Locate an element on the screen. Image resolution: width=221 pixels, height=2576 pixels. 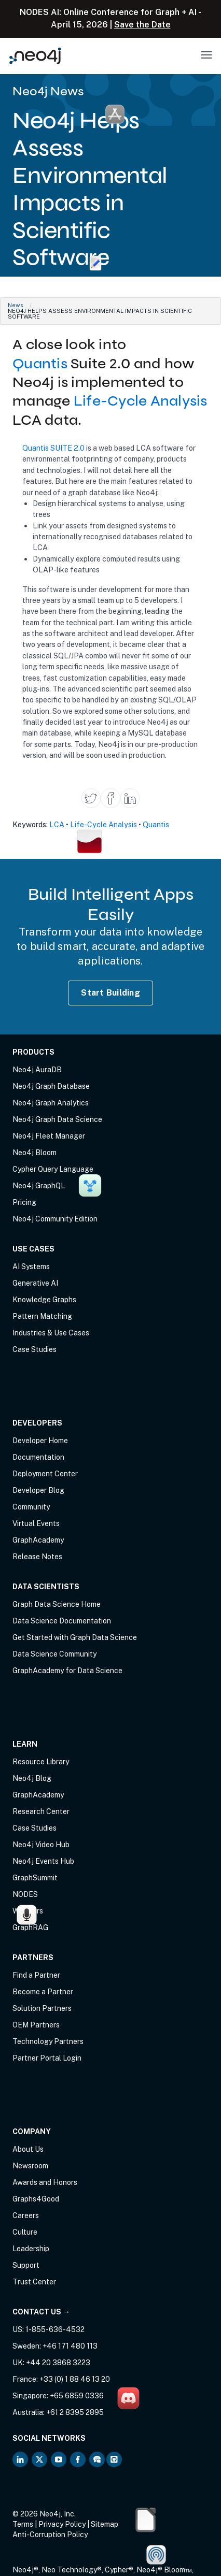
open libreoffice start center is located at coordinates (145, 2520).